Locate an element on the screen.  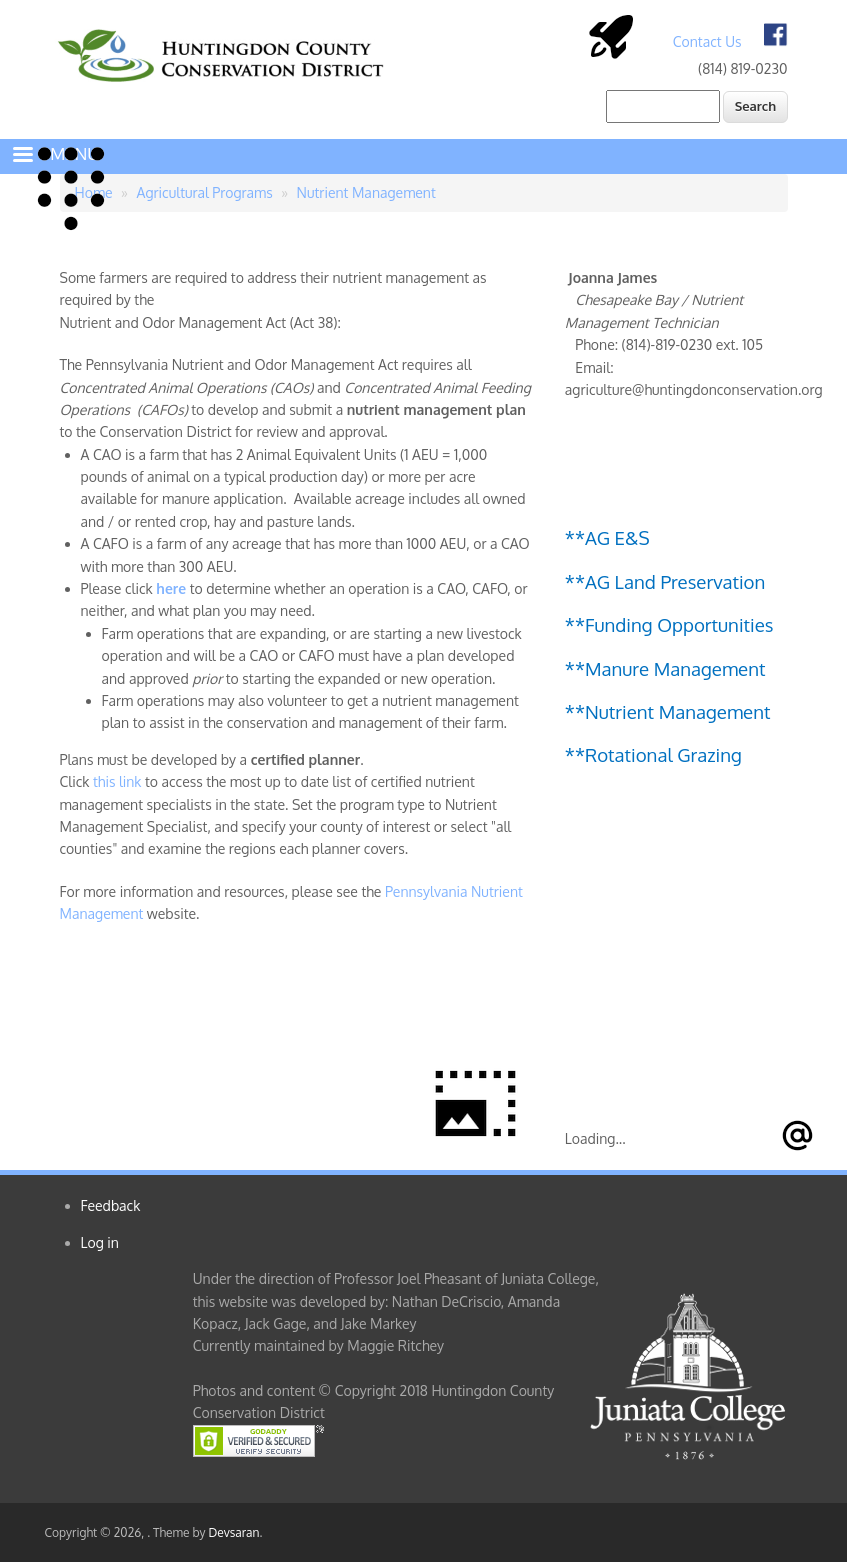
open numeric keypad for input is located at coordinates (71, 187).